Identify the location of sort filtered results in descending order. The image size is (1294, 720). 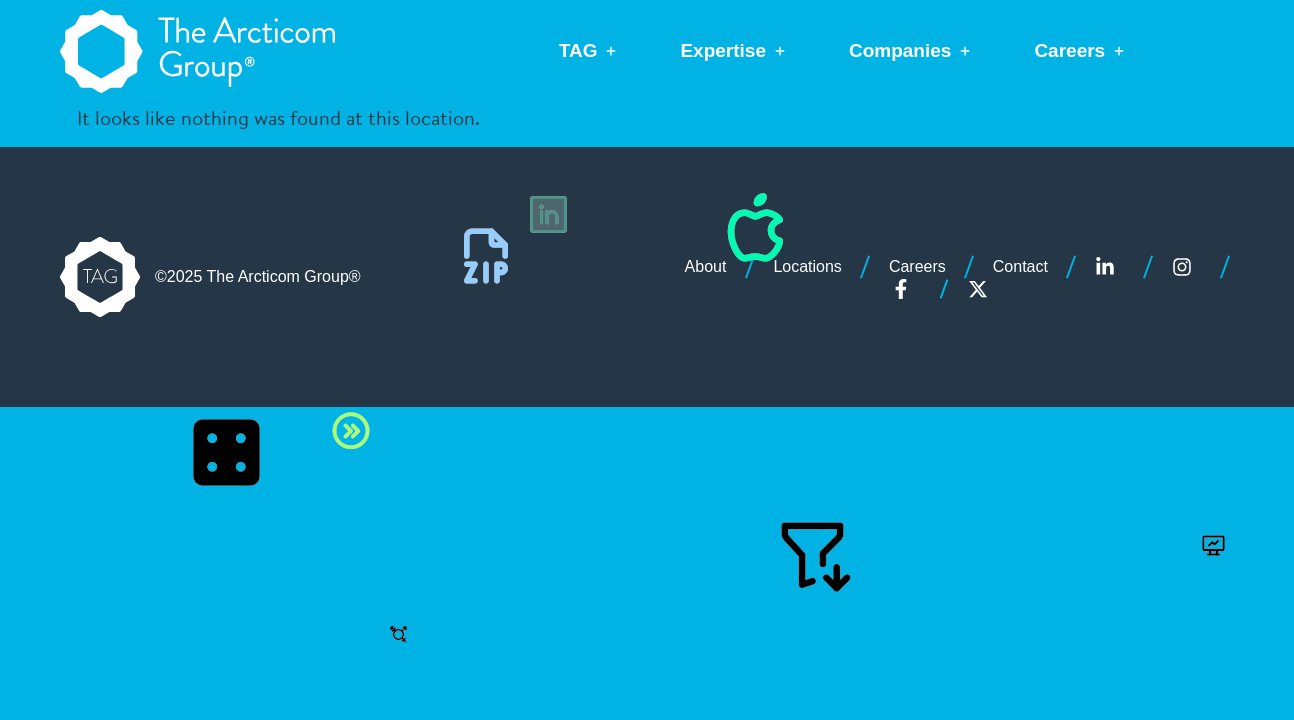
(812, 553).